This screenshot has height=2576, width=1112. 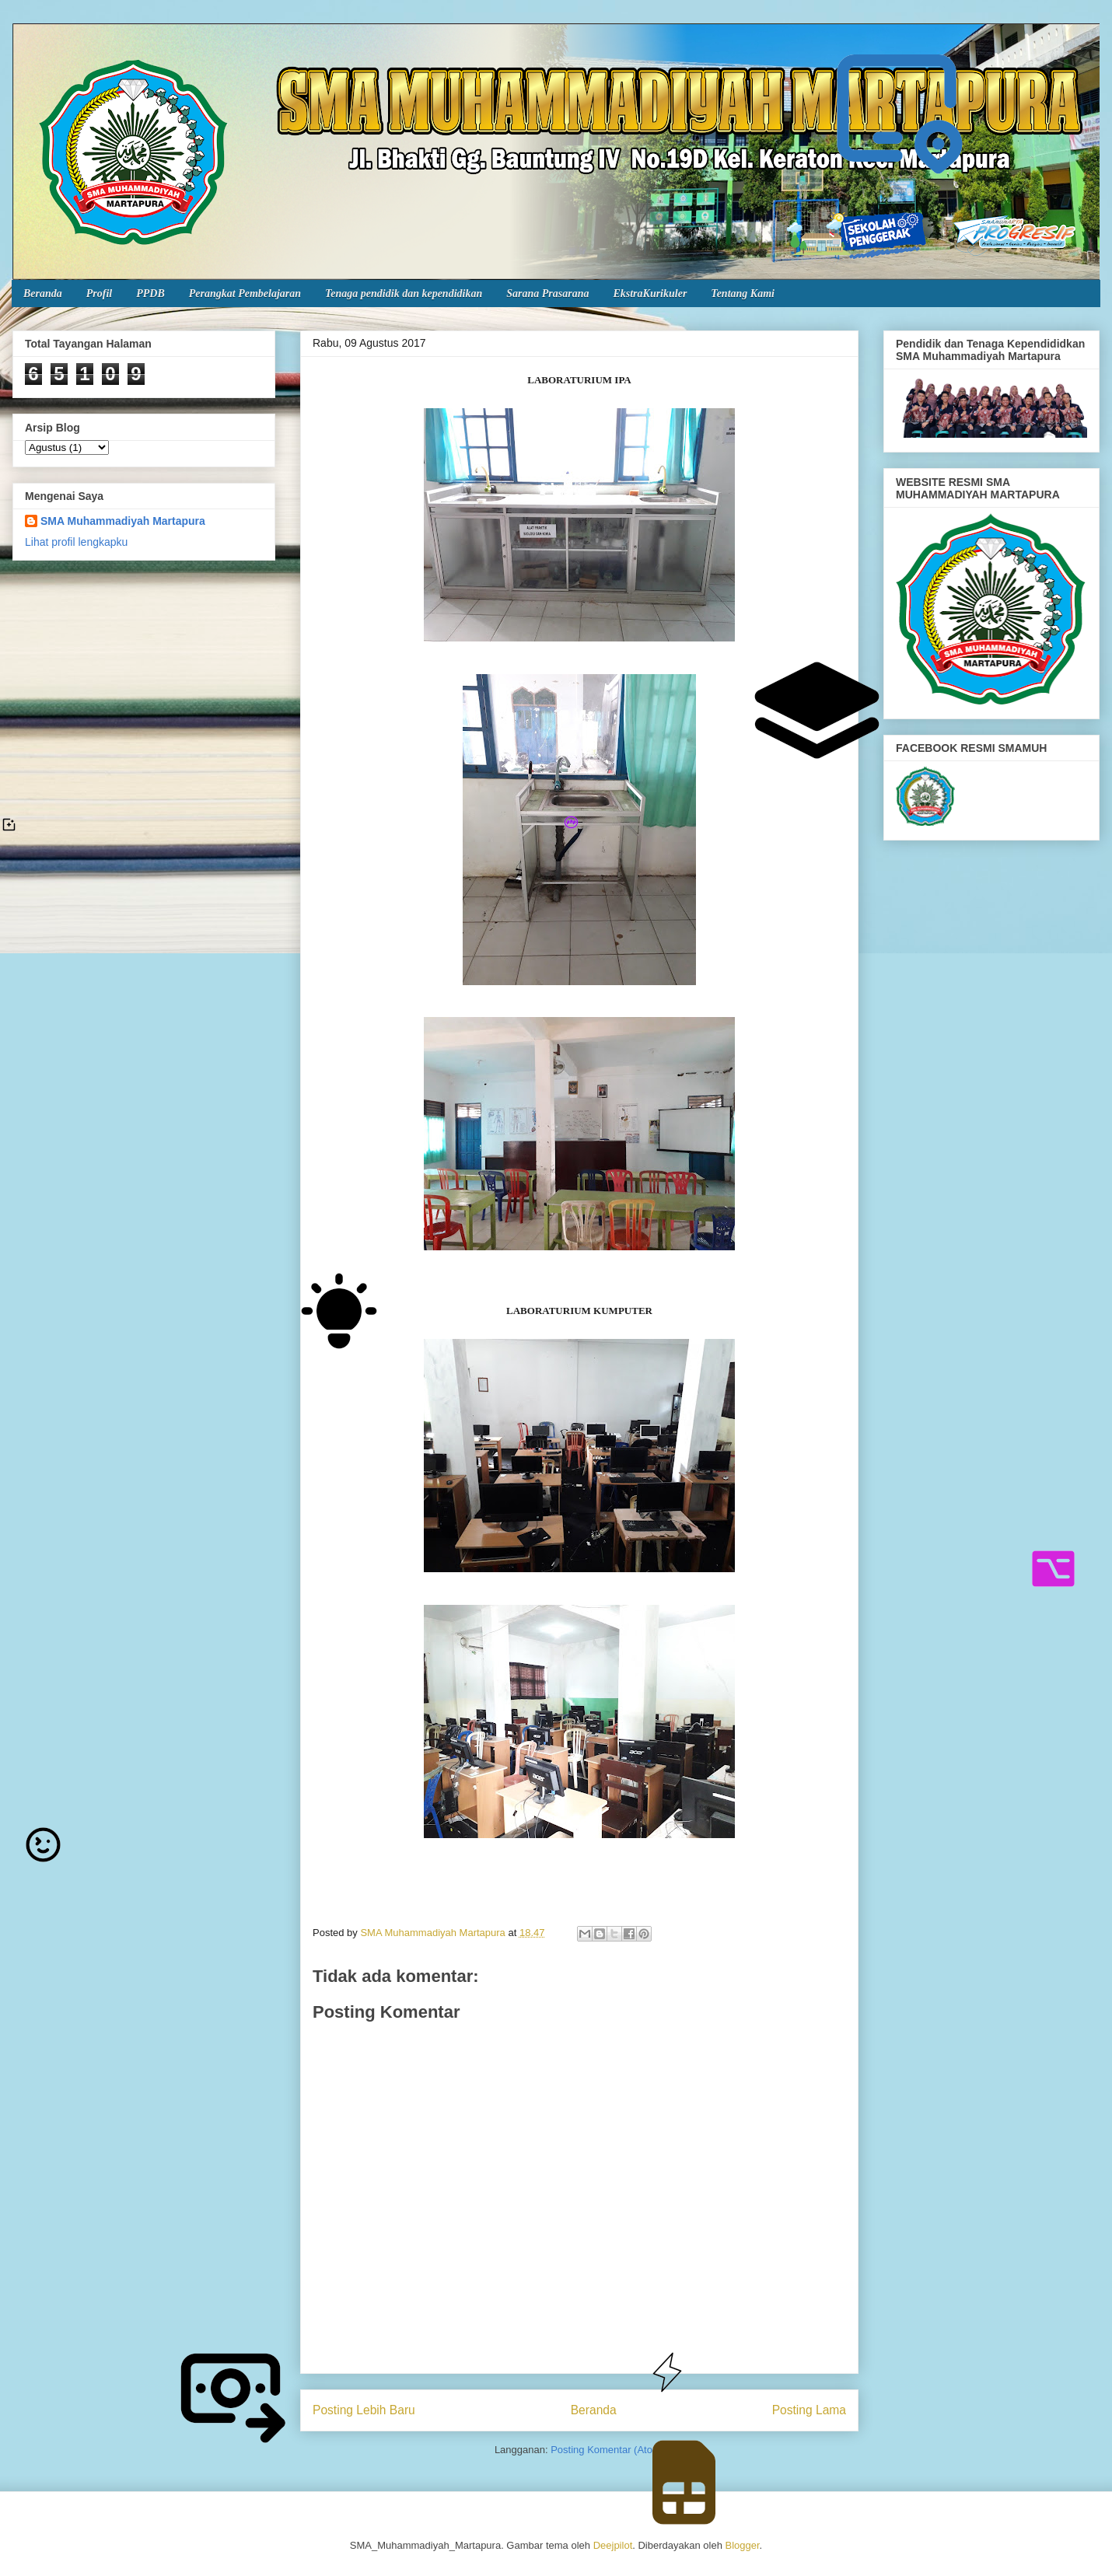 What do you see at coordinates (684, 2482) in the screenshot?
I see `manage sim card settings` at bounding box center [684, 2482].